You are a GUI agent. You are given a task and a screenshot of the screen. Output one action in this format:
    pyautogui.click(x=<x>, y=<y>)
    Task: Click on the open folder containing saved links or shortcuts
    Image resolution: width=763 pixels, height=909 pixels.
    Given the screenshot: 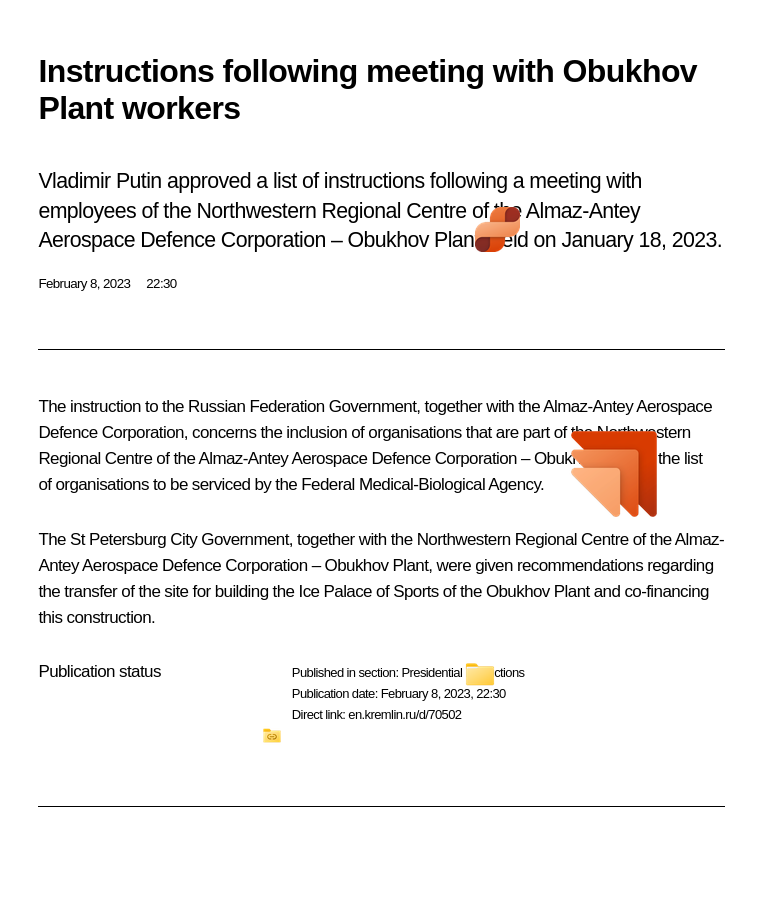 What is the action you would take?
    pyautogui.click(x=272, y=736)
    